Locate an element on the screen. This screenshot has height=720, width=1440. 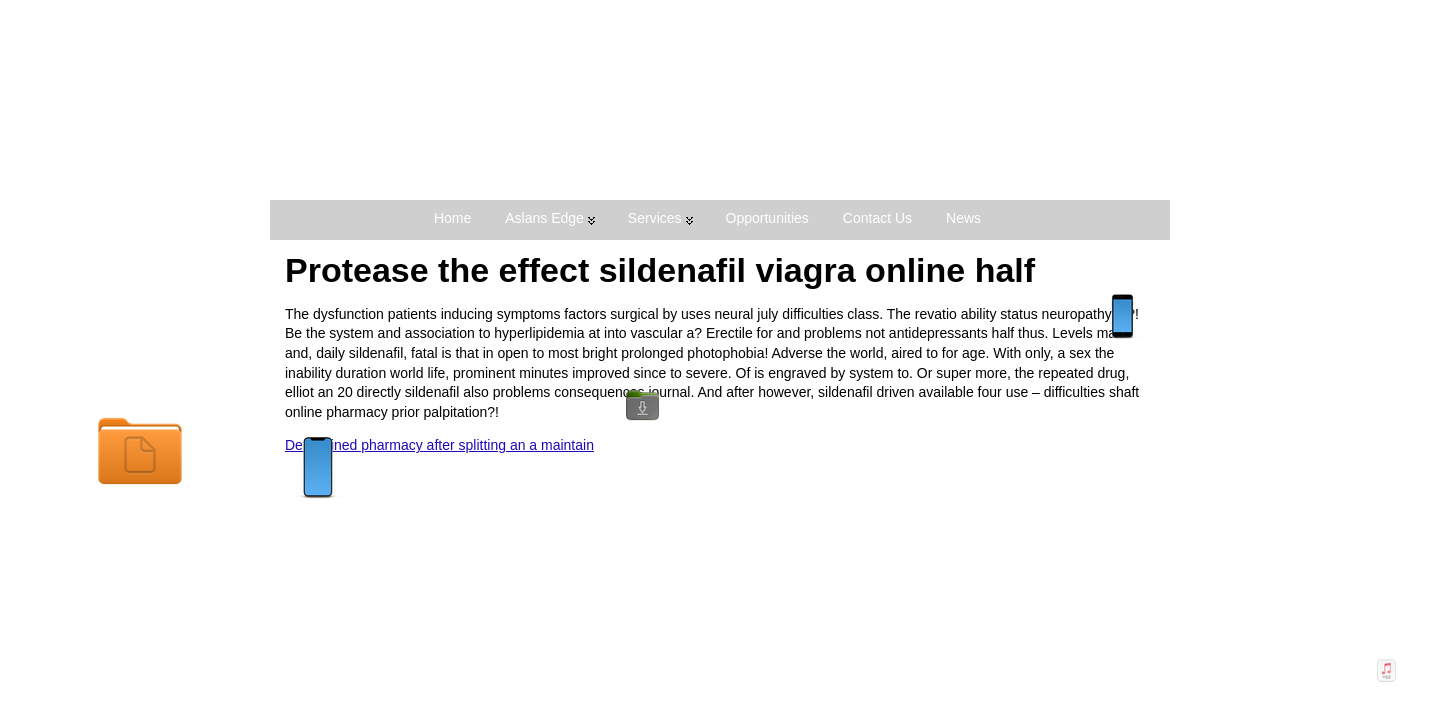
access your downloads folder is located at coordinates (642, 404).